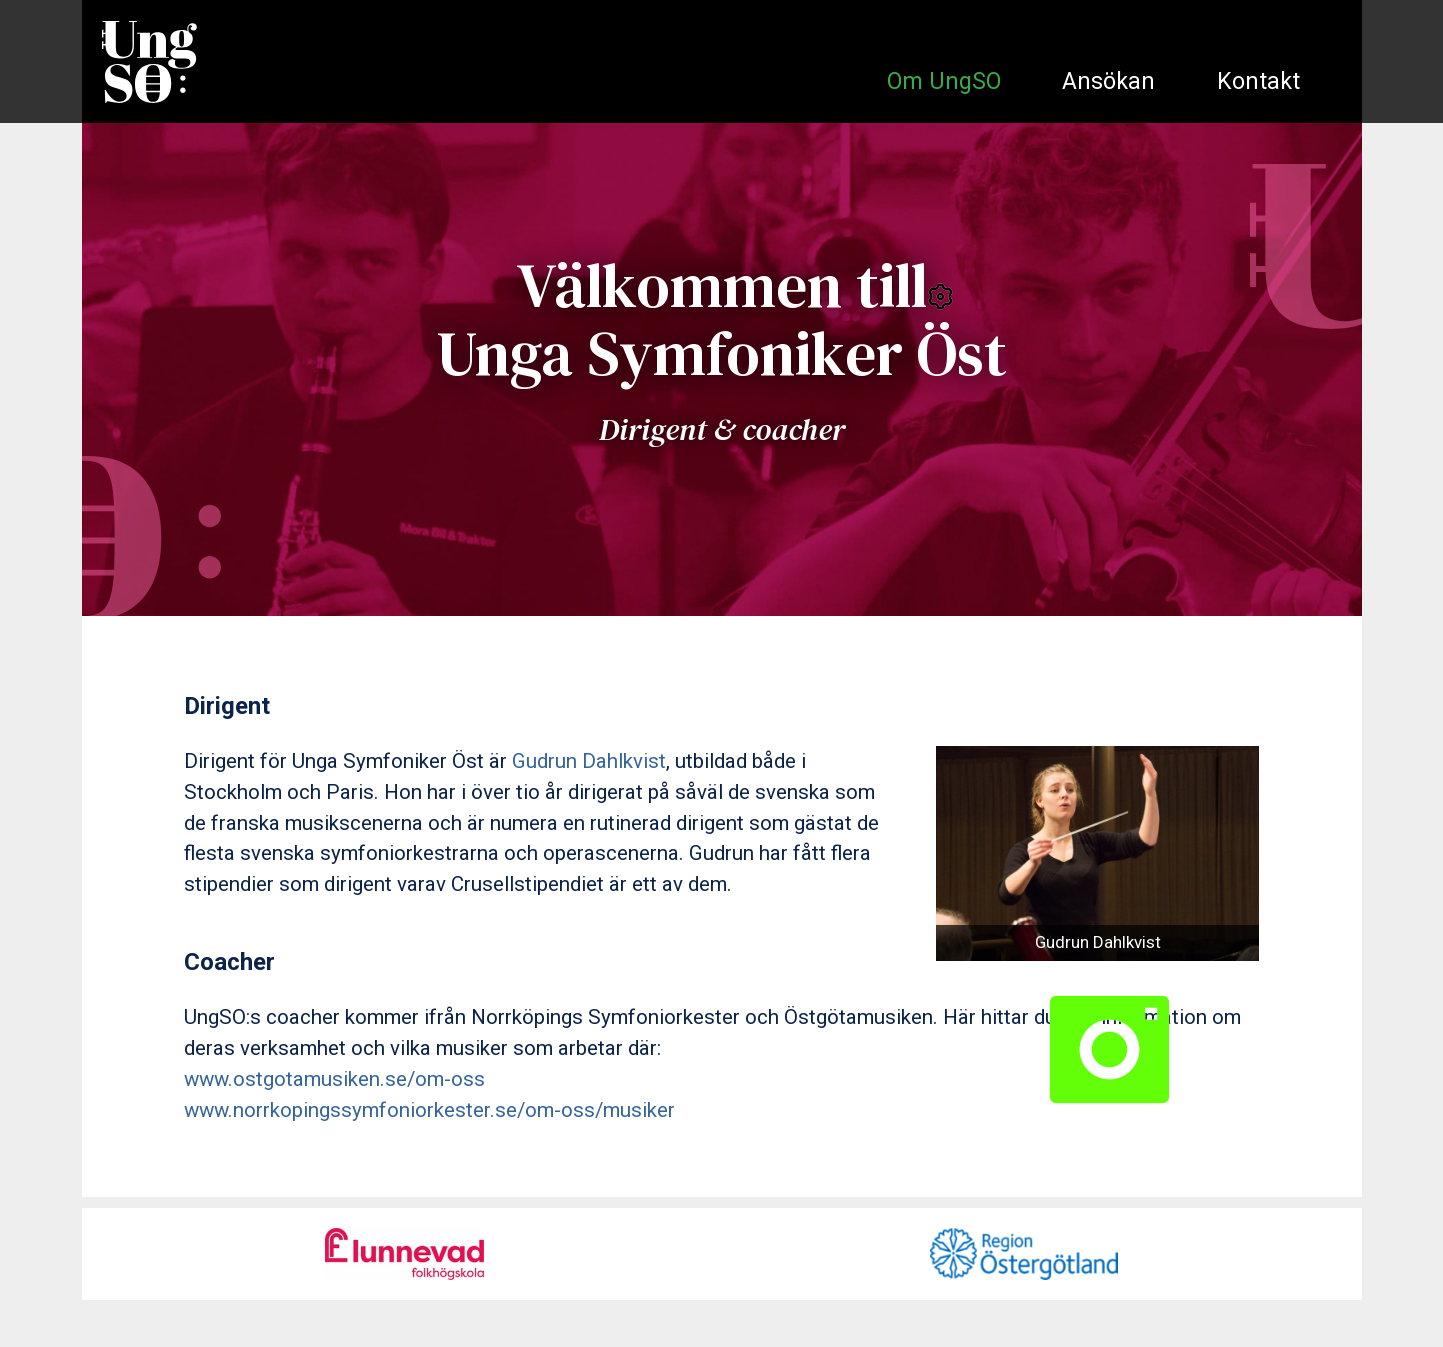  I want to click on access settings or preferences, so click(940, 296).